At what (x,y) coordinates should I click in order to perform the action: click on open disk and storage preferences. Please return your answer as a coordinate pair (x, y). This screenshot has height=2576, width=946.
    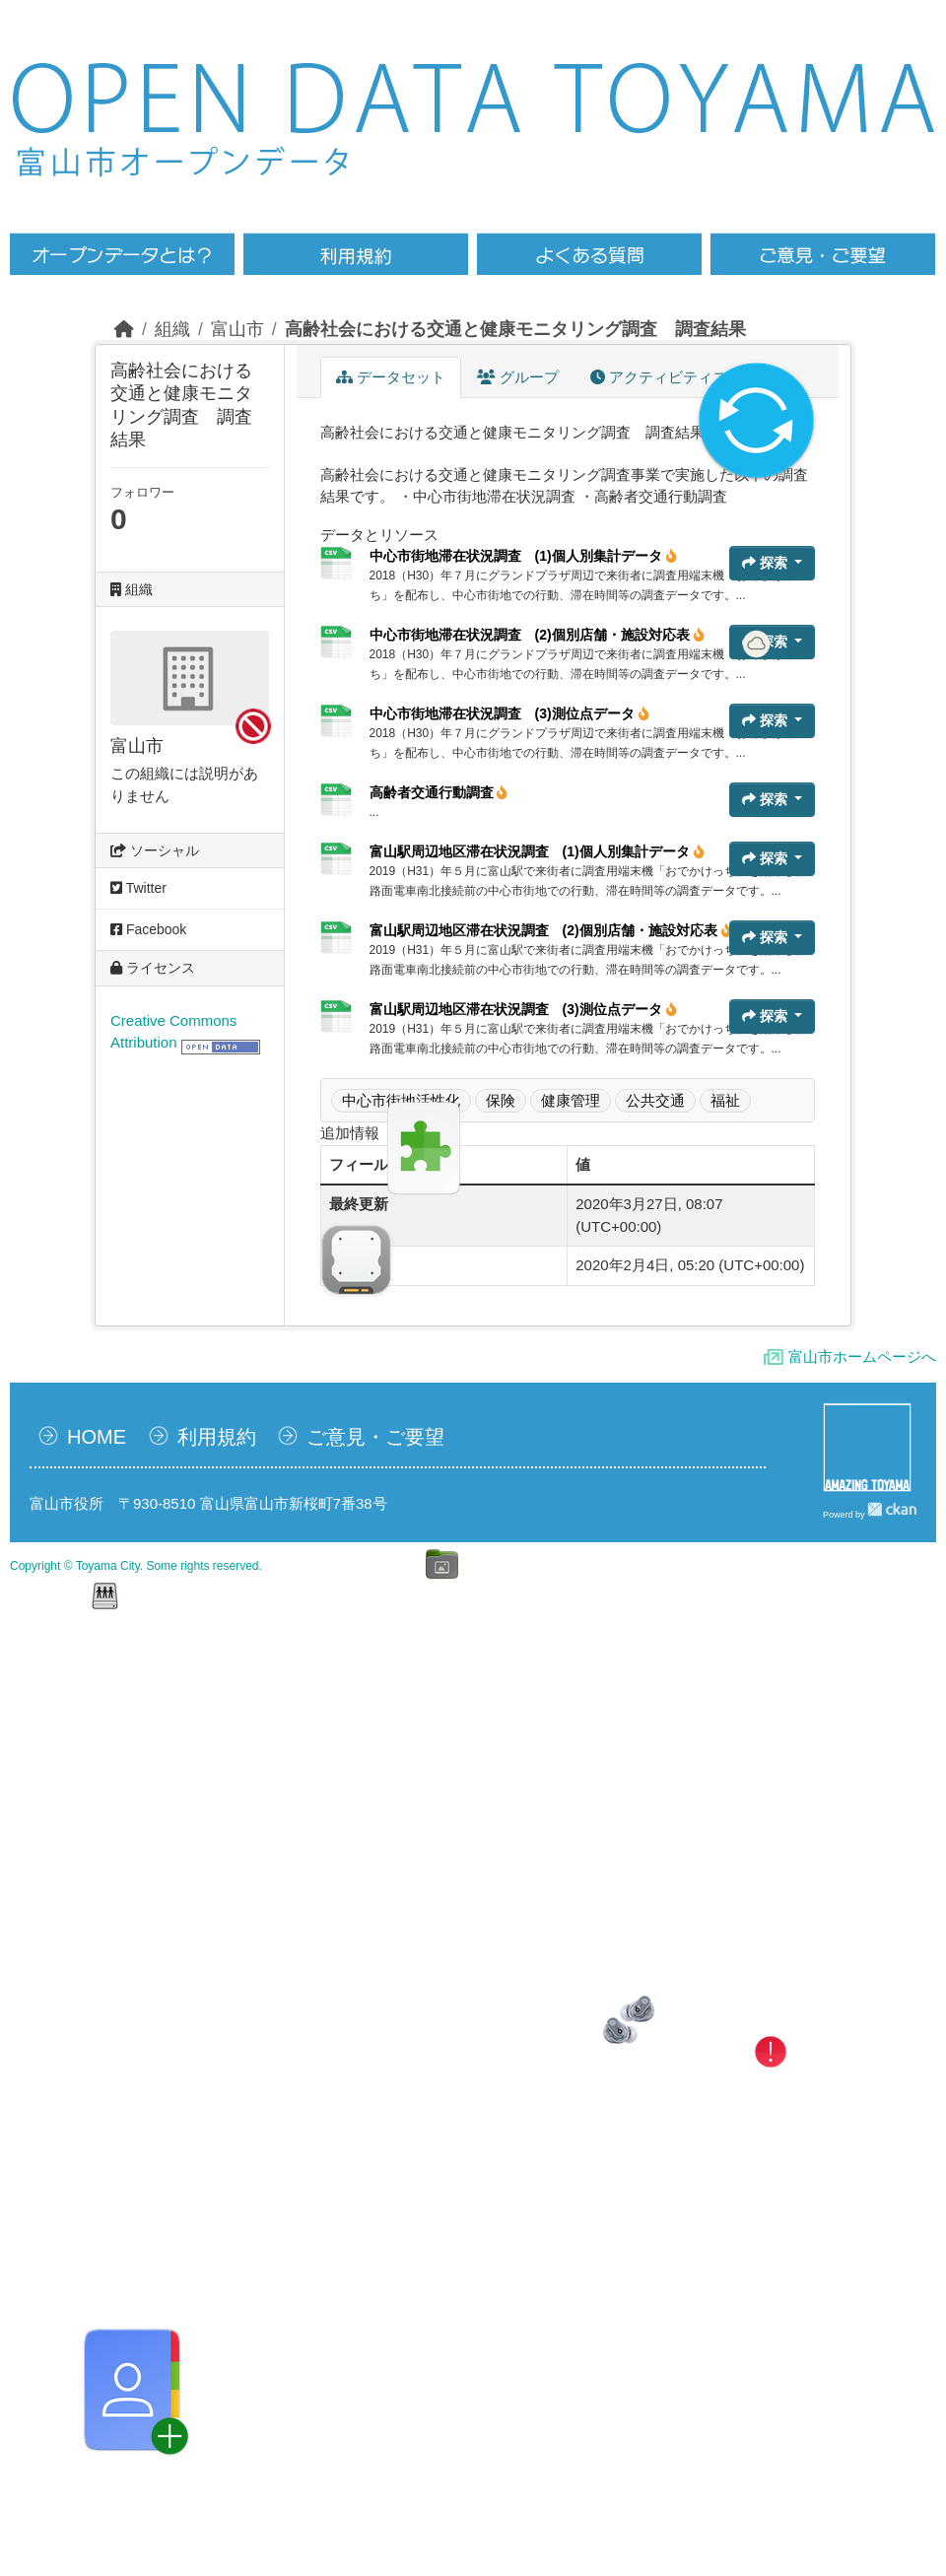
    Looking at the image, I should click on (356, 1260).